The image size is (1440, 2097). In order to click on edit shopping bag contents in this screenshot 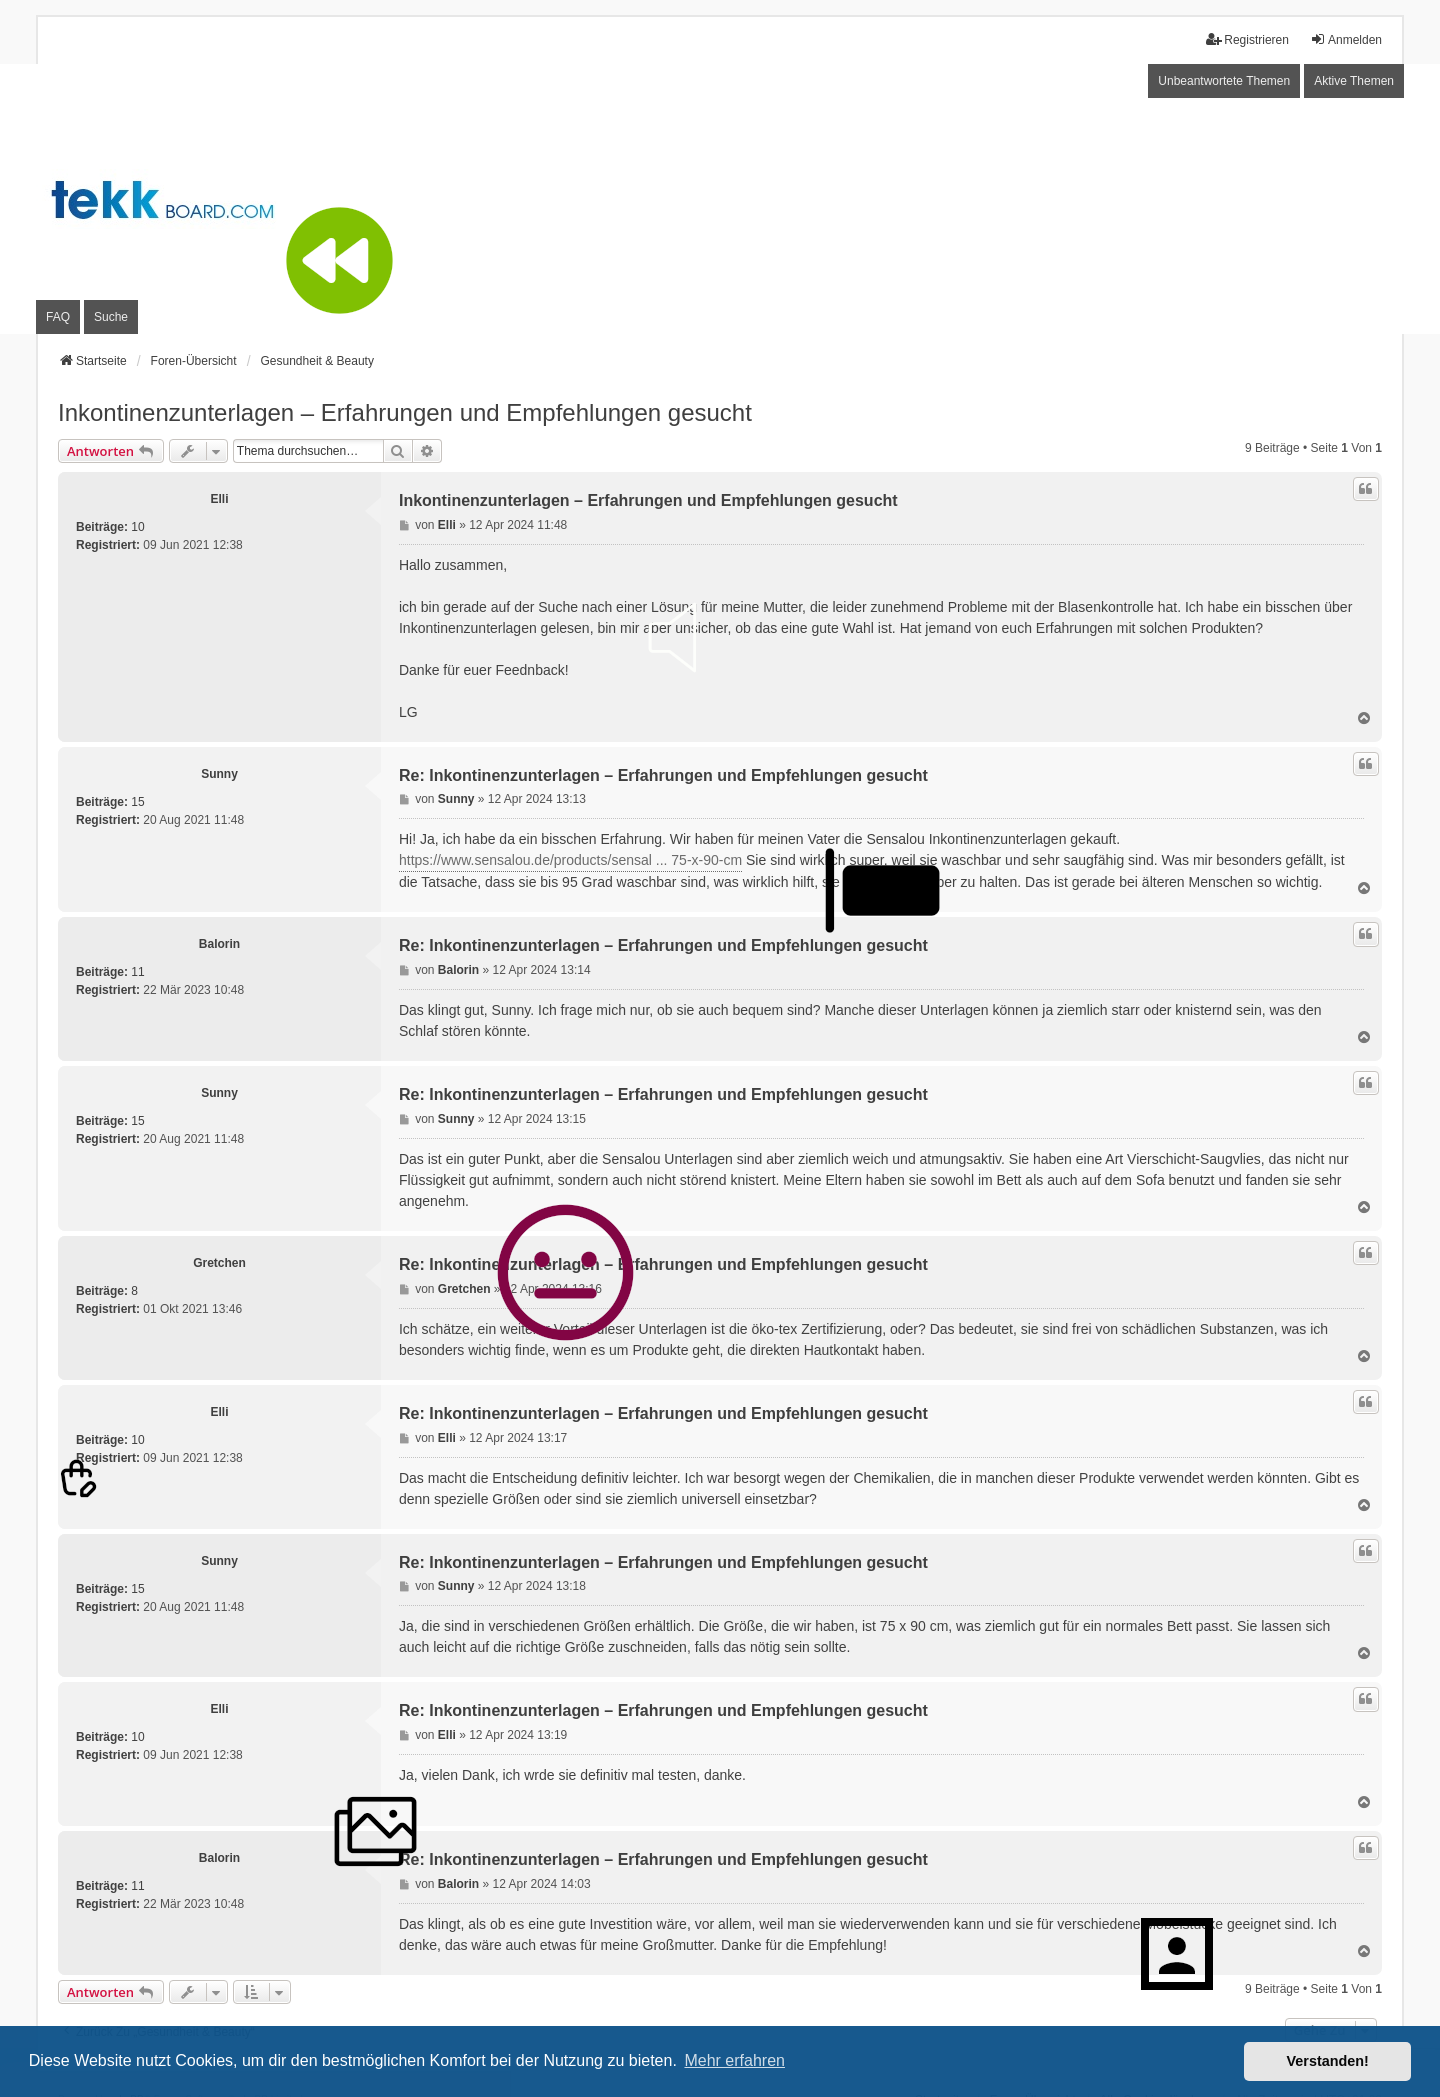, I will do `click(76, 1477)`.